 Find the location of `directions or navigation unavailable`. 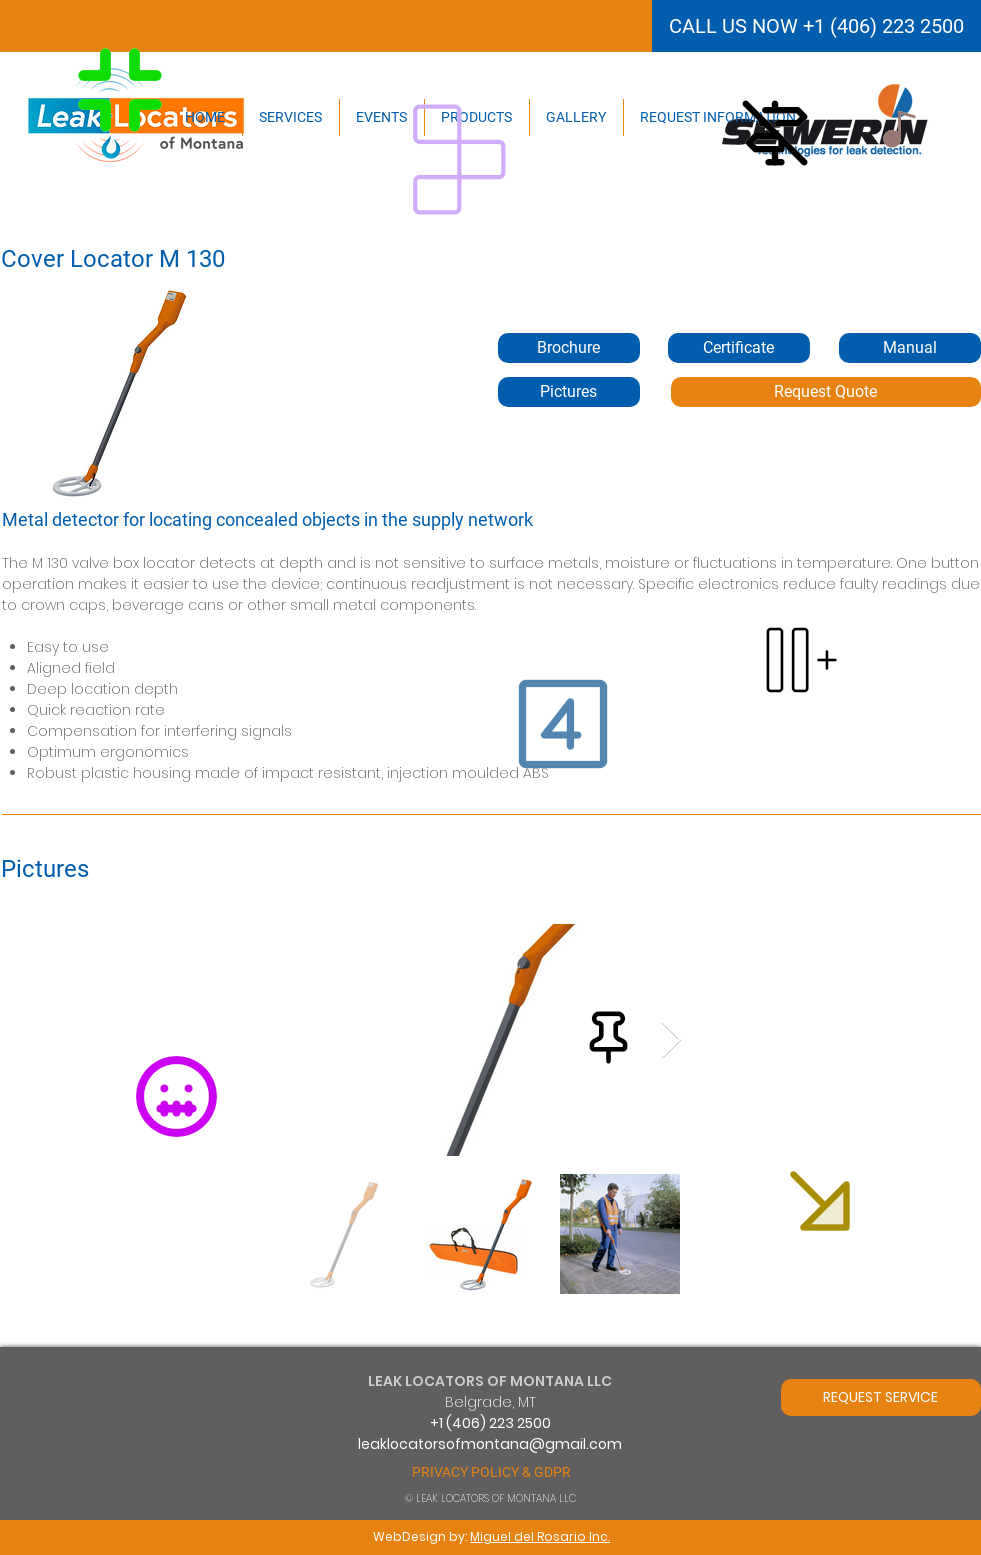

directions or navigation unavailable is located at coordinates (775, 133).